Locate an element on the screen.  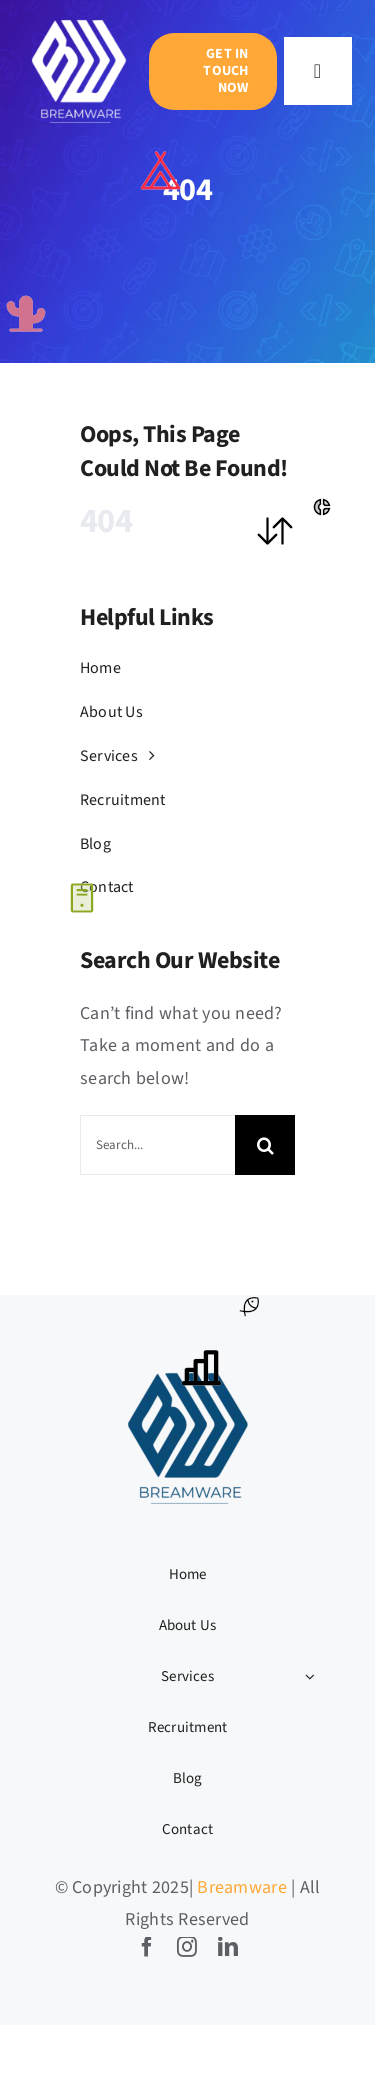
view analytics or statistics is located at coordinates (201, 1368).